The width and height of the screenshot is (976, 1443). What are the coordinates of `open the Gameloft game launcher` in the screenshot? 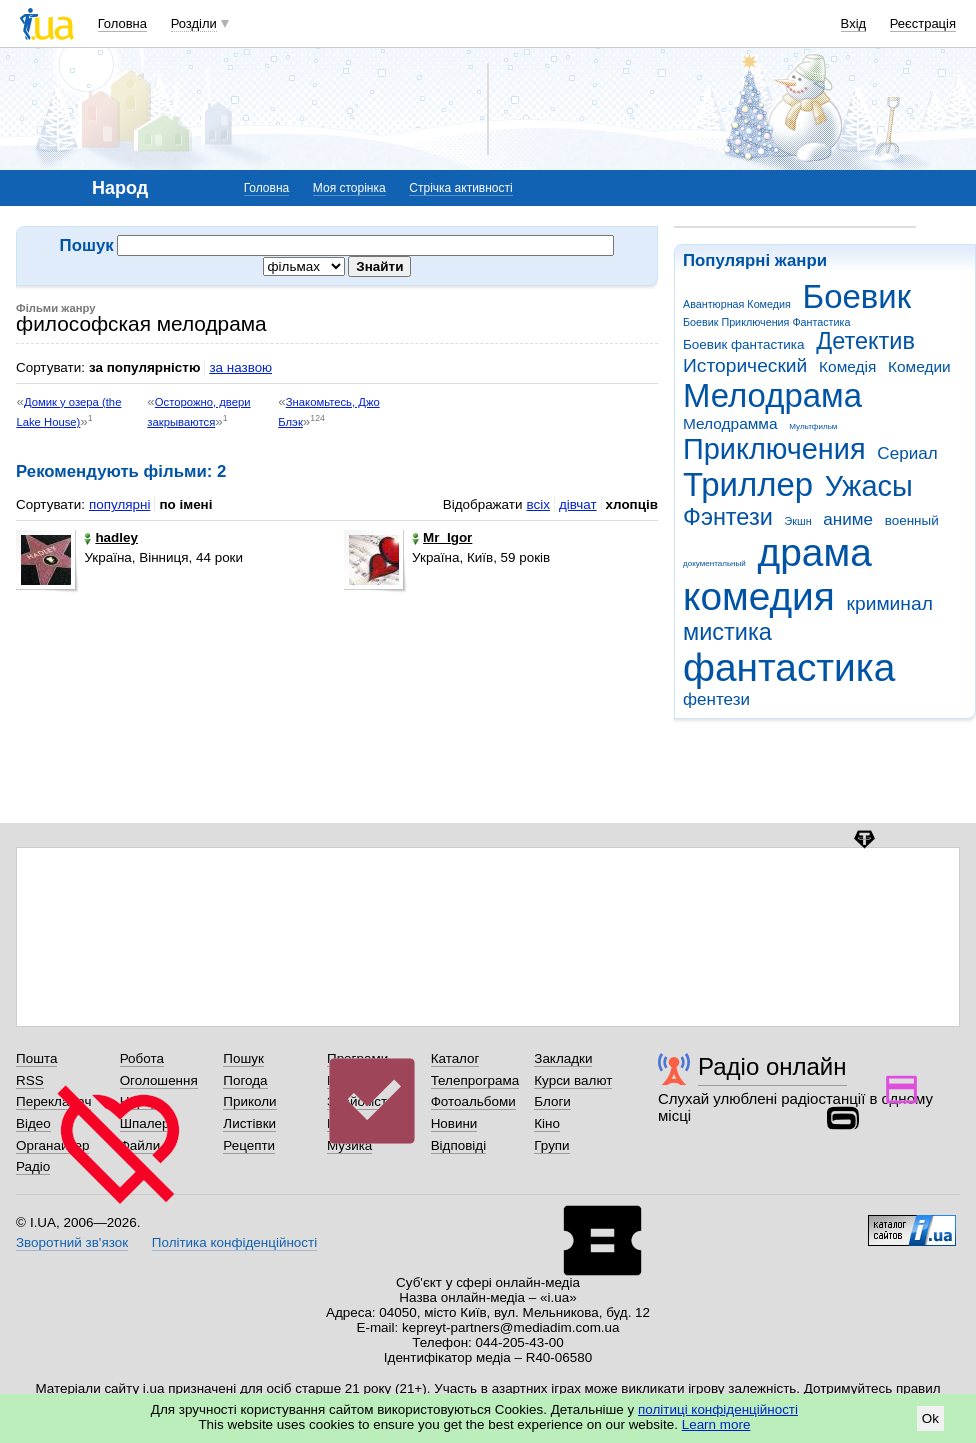 It's located at (843, 1118).